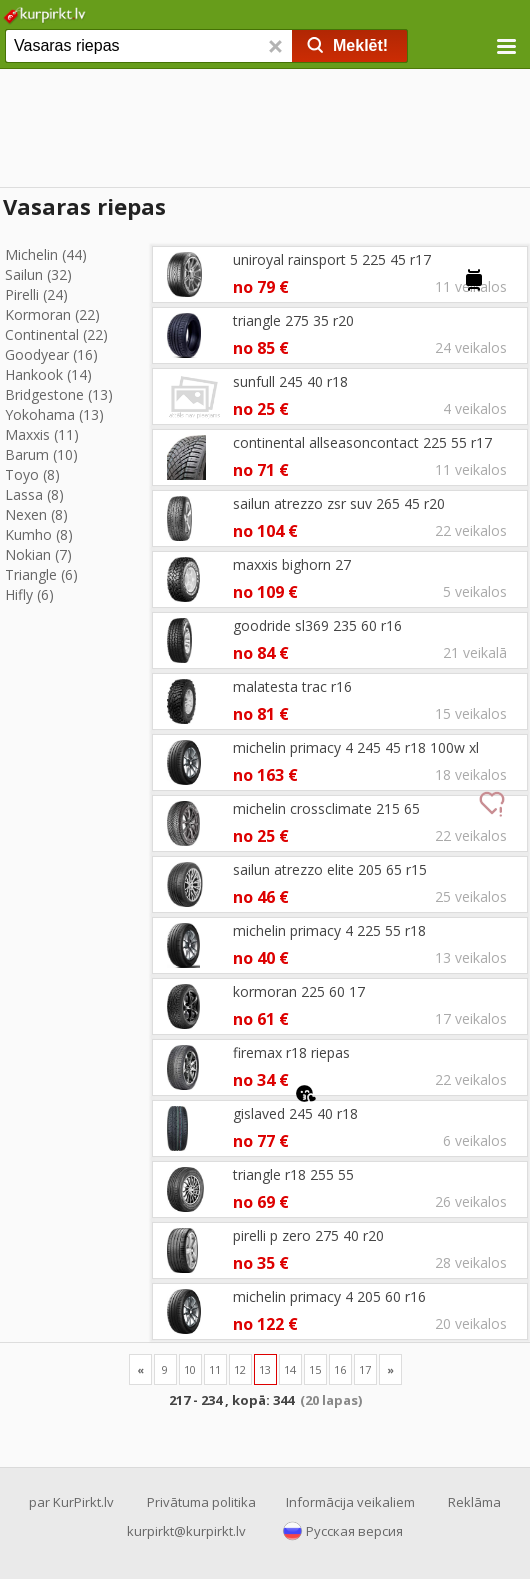  What do you see at coordinates (305, 1093) in the screenshot?
I see `send a kiss or flirty reaction` at bounding box center [305, 1093].